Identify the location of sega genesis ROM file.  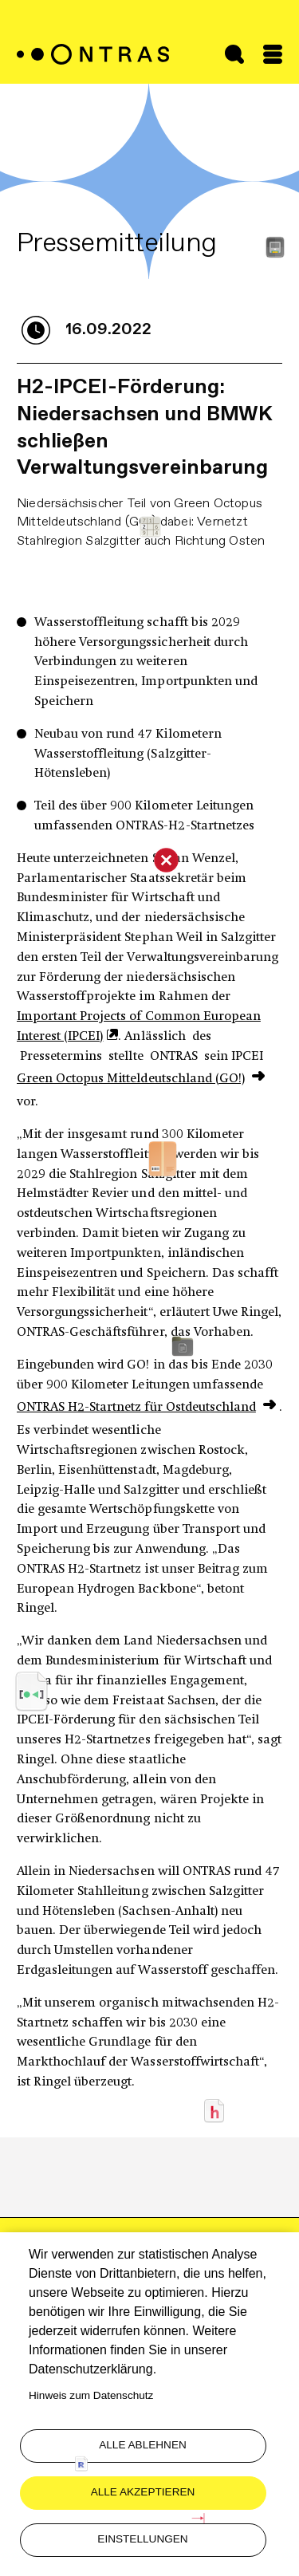
(275, 247).